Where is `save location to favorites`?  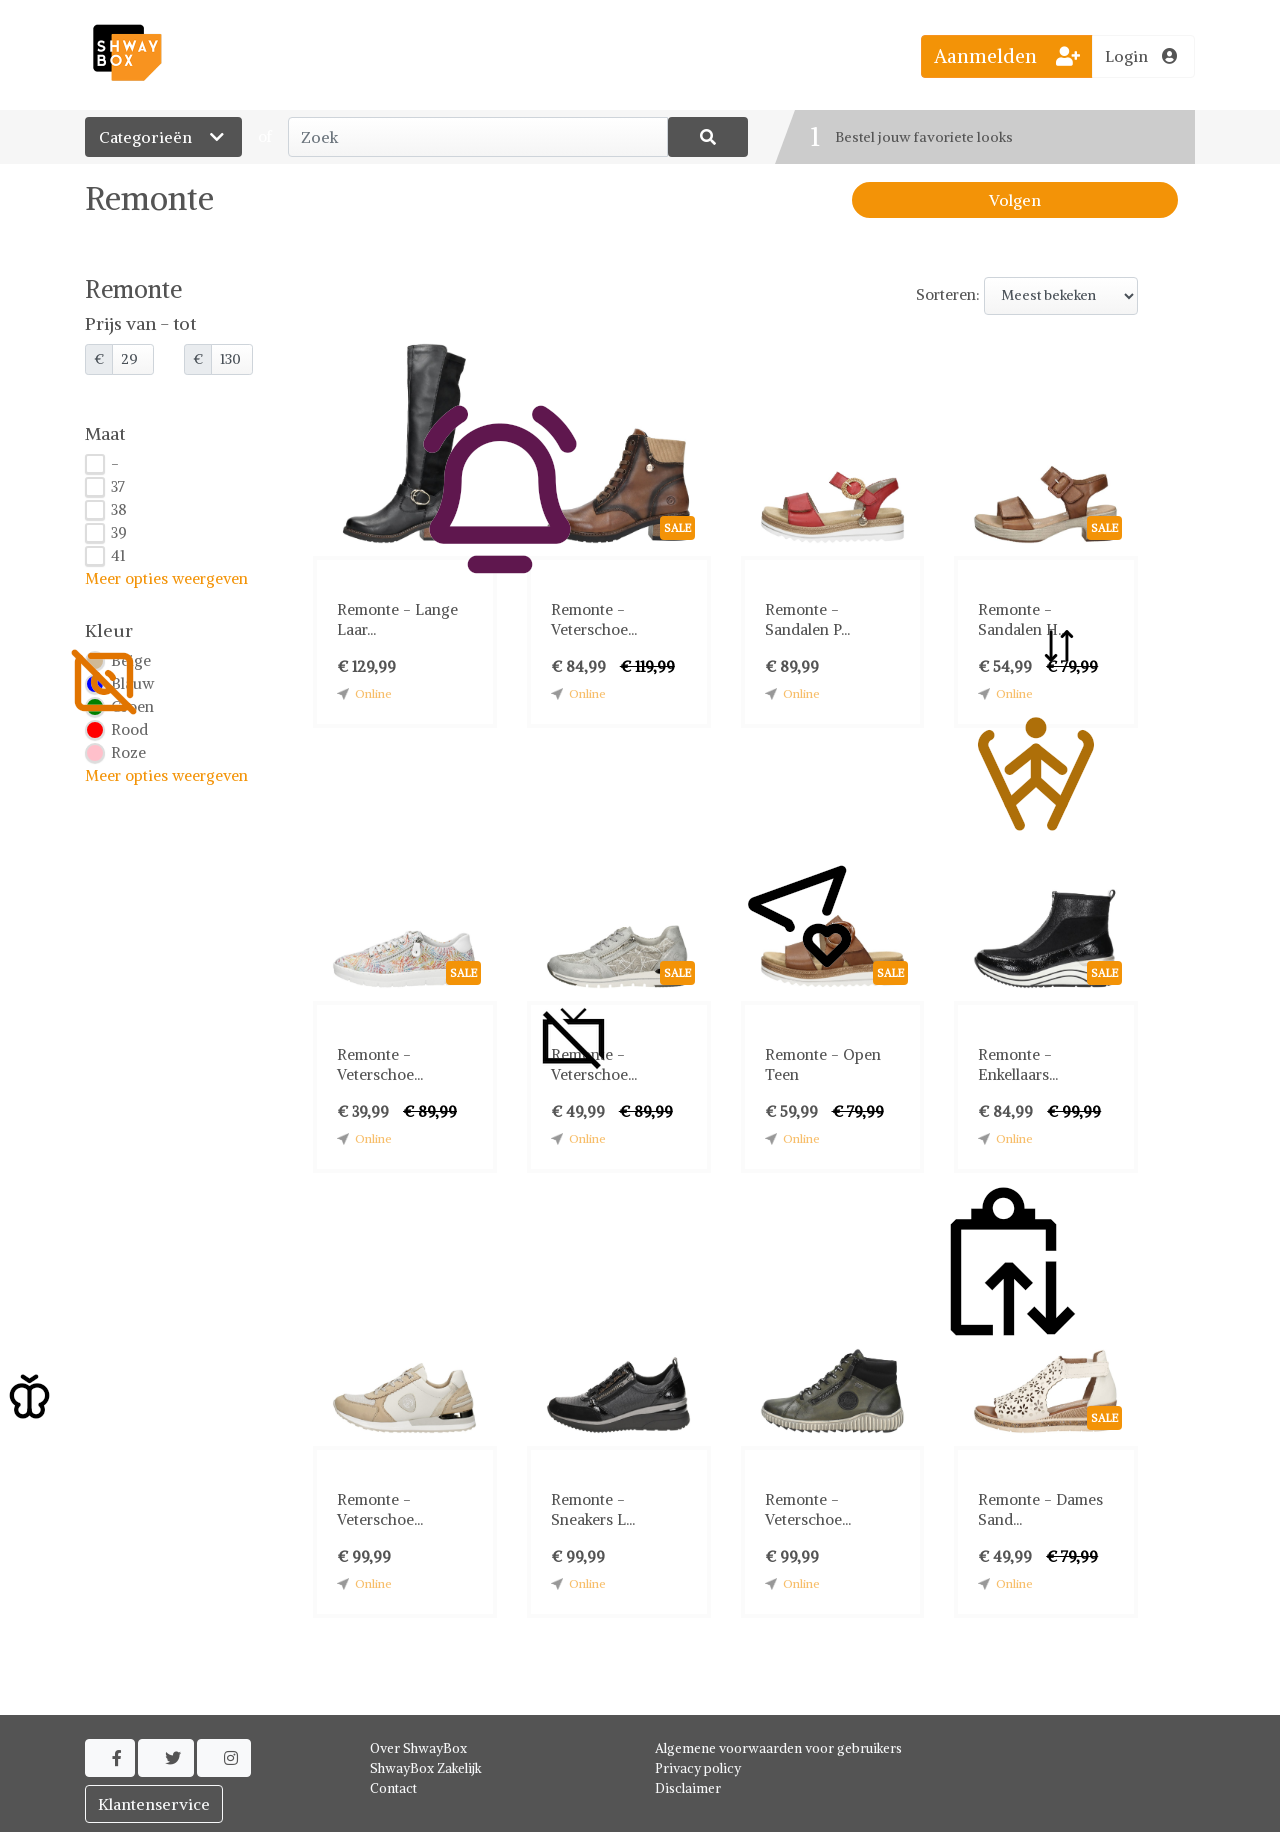 save location to favorites is located at coordinates (798, 914).